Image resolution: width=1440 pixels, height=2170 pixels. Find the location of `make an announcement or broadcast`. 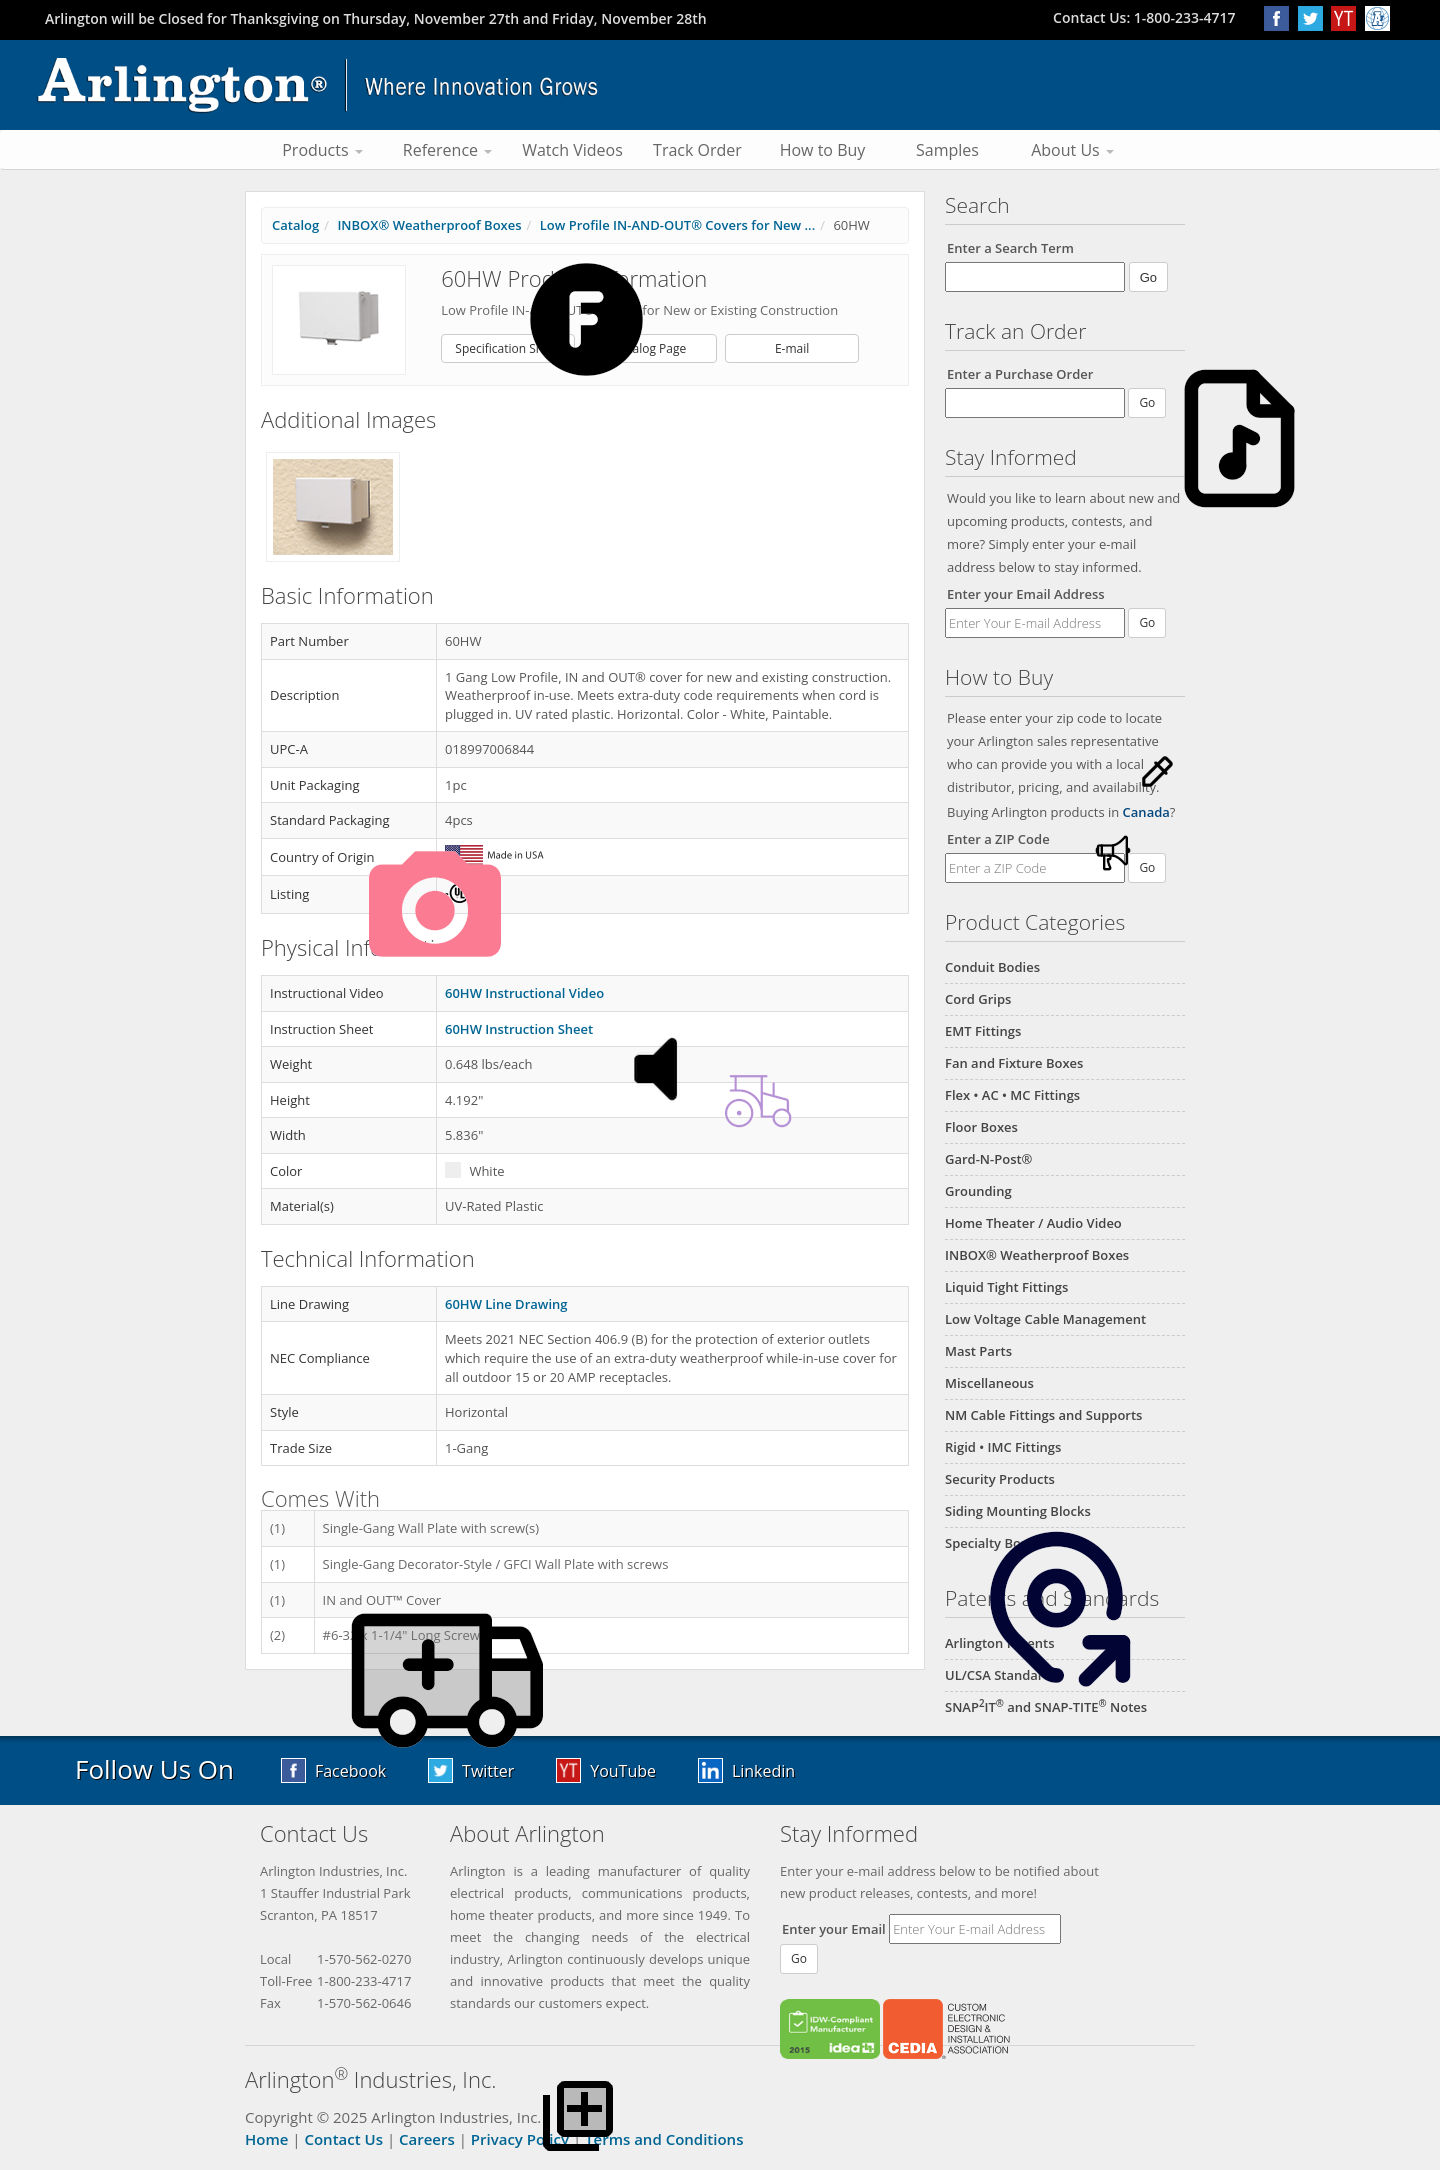

make an announcement or broadcast is located at coordinates (1113, 853).